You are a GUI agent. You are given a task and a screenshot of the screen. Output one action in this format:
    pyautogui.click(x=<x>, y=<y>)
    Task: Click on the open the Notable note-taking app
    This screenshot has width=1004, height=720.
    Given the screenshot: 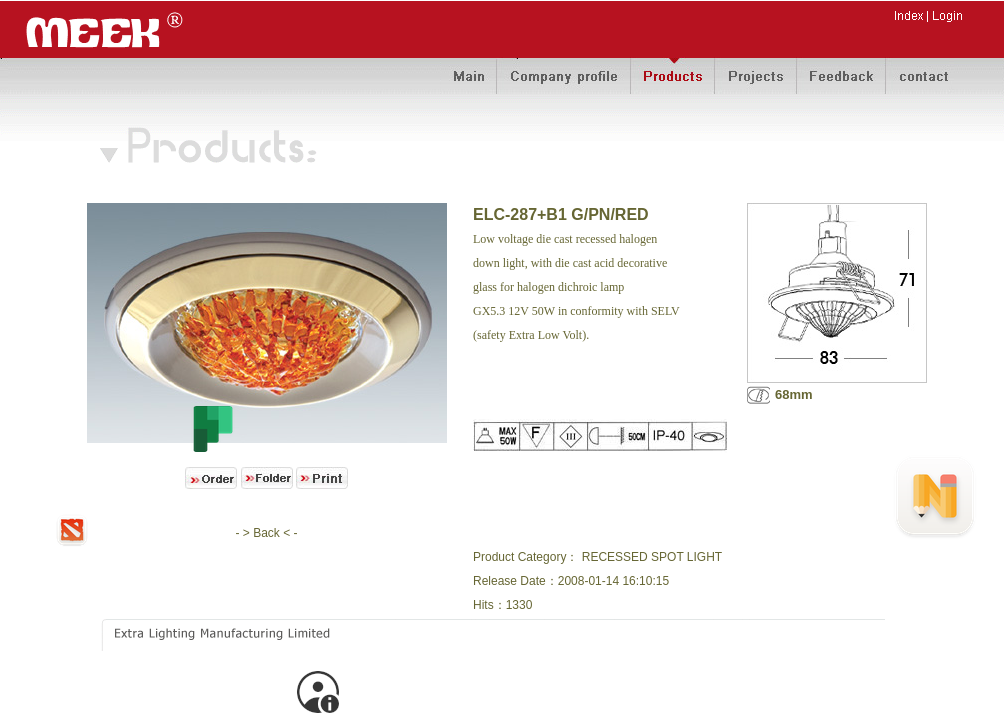 What is the action you would take?
    pyautogui.click(x=935, y=496)
    